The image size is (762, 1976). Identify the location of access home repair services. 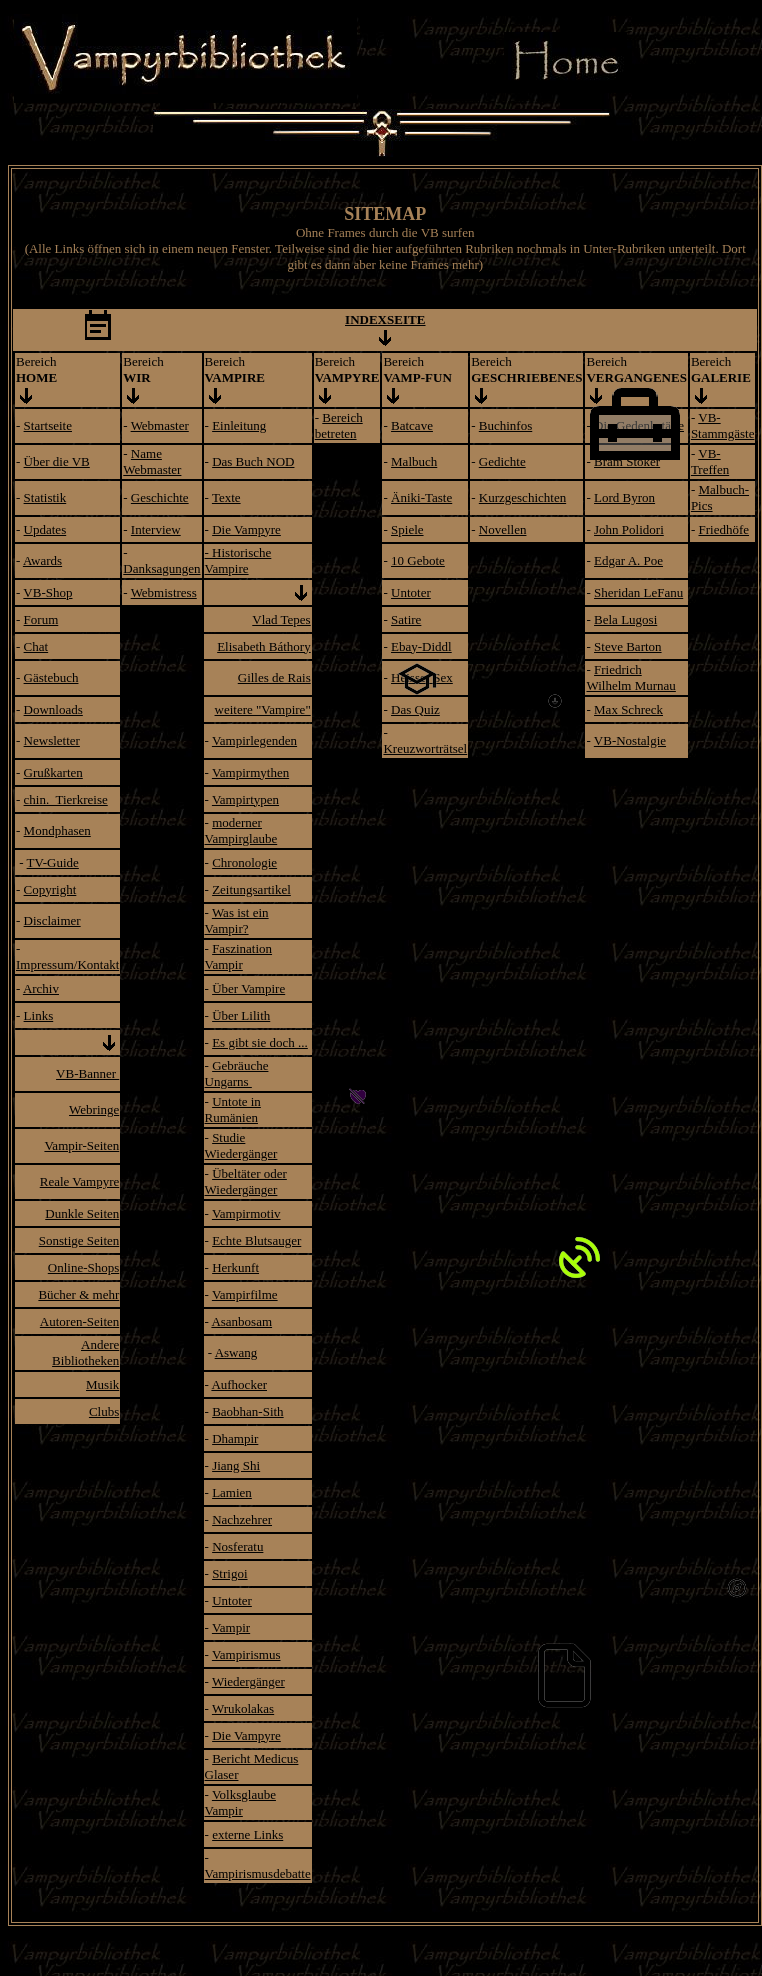
(635, 424).